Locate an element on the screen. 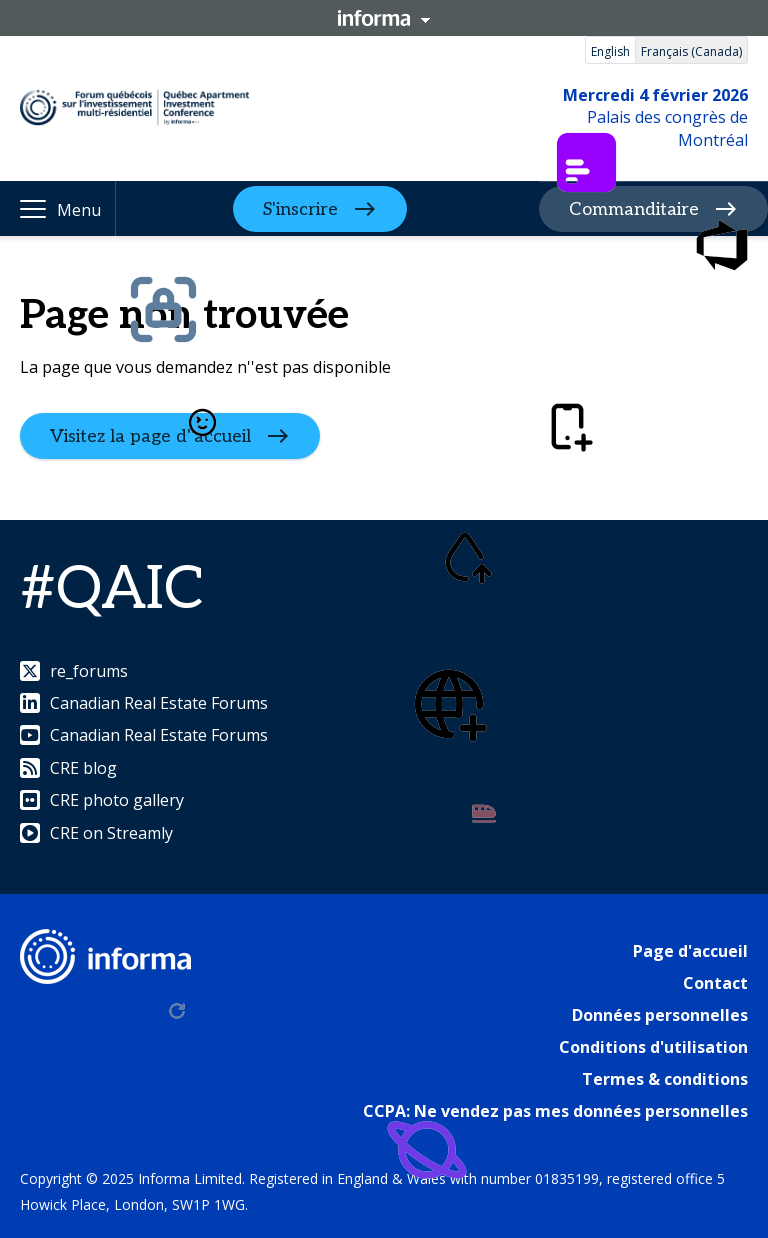 The image size is (768, 1238). add a new language or region is located at coordinates (449, 704).